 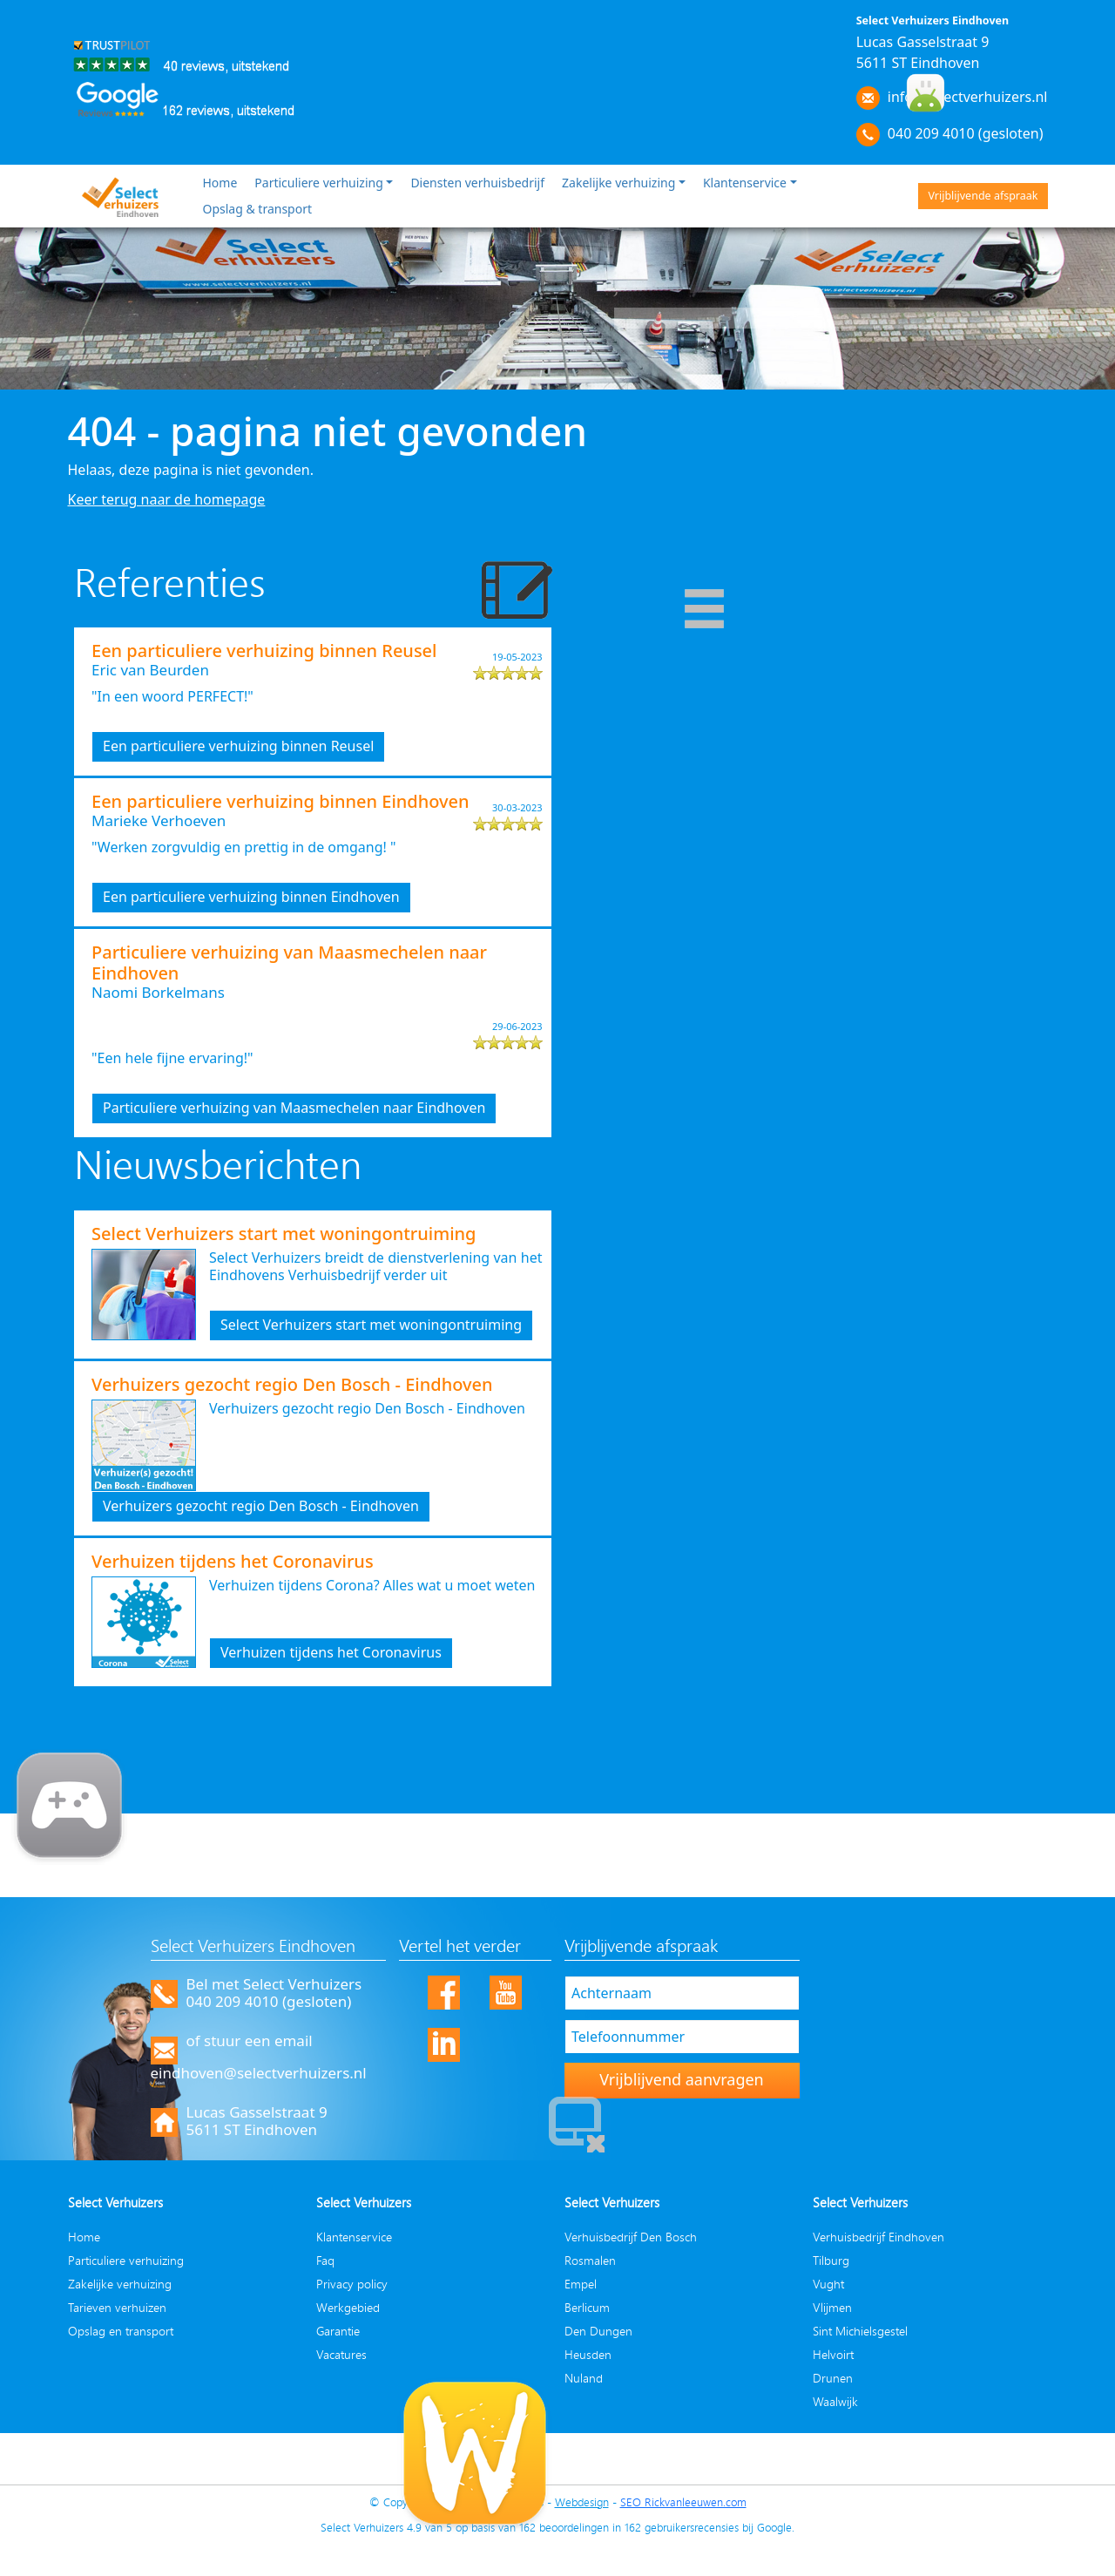 I want to click on touchpad is currently disabled, so click(x=577, y=2125).